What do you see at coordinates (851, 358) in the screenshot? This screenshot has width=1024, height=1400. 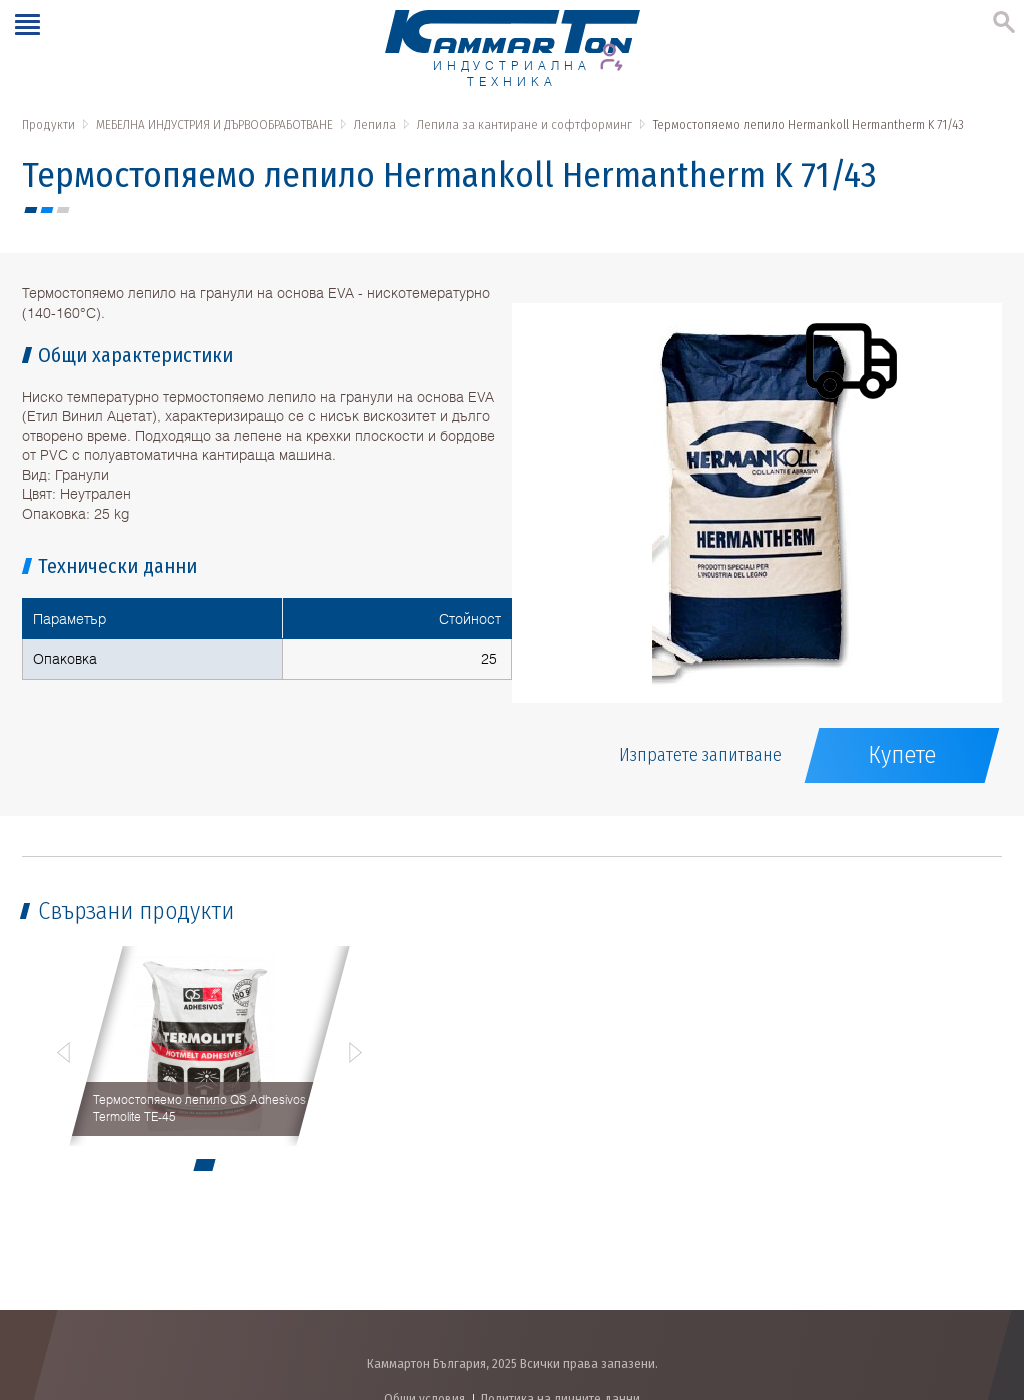 I see `track your delivery or shipment` at bounding box center [851, 358].